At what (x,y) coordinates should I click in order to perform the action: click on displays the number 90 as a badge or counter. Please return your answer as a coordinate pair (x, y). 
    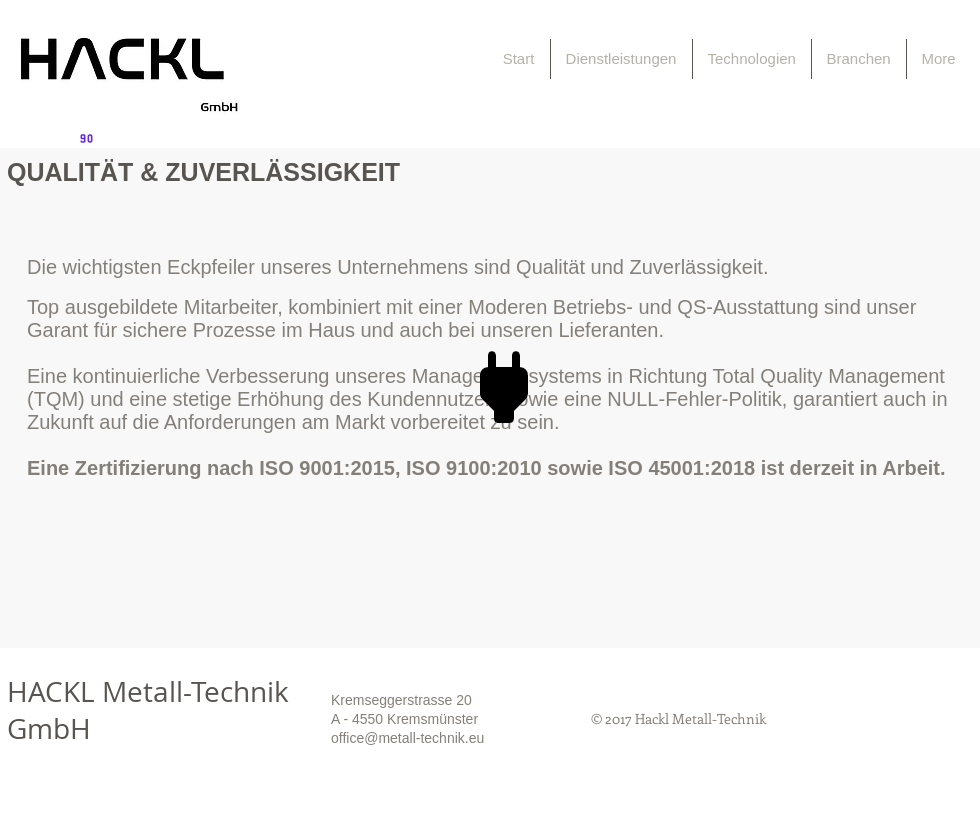
    Looking at the image, I should click on (86, 138).